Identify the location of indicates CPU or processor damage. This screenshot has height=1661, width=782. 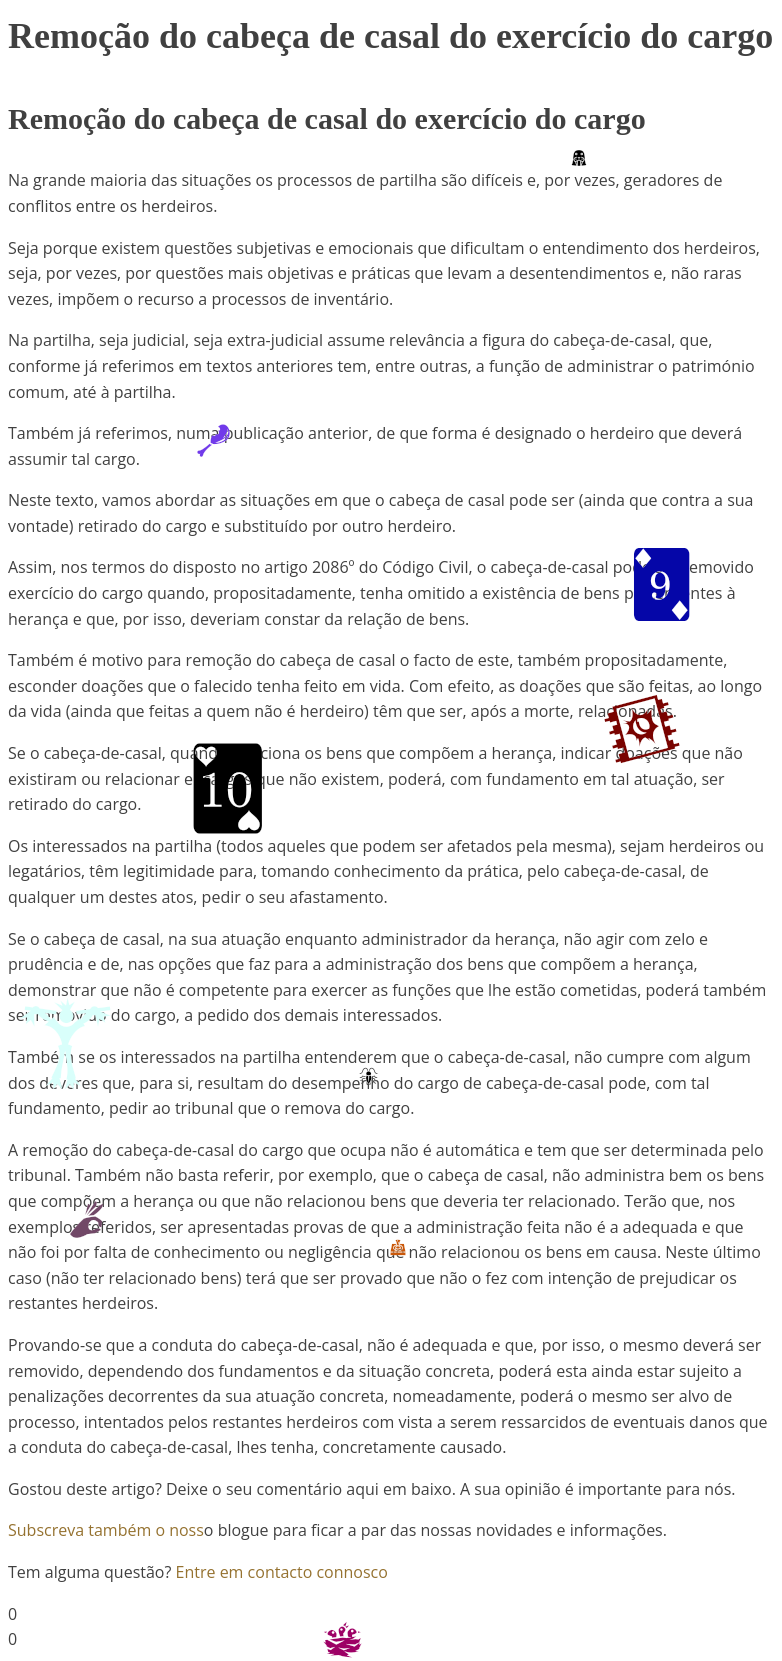
(642, 729).